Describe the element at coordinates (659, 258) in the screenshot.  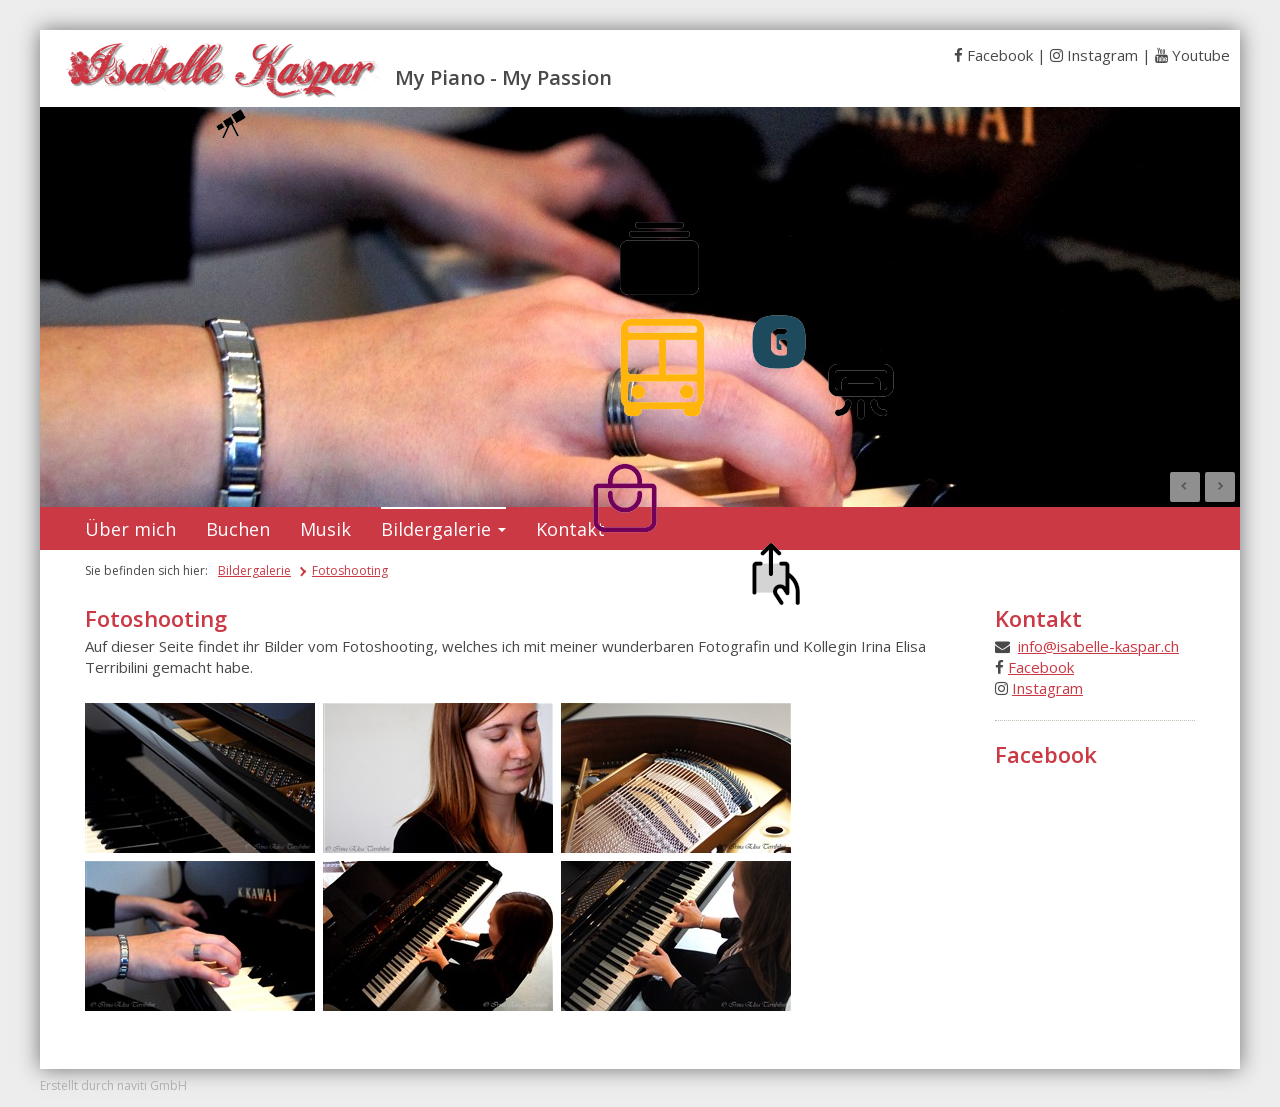
I see `view photo albums` at that location.